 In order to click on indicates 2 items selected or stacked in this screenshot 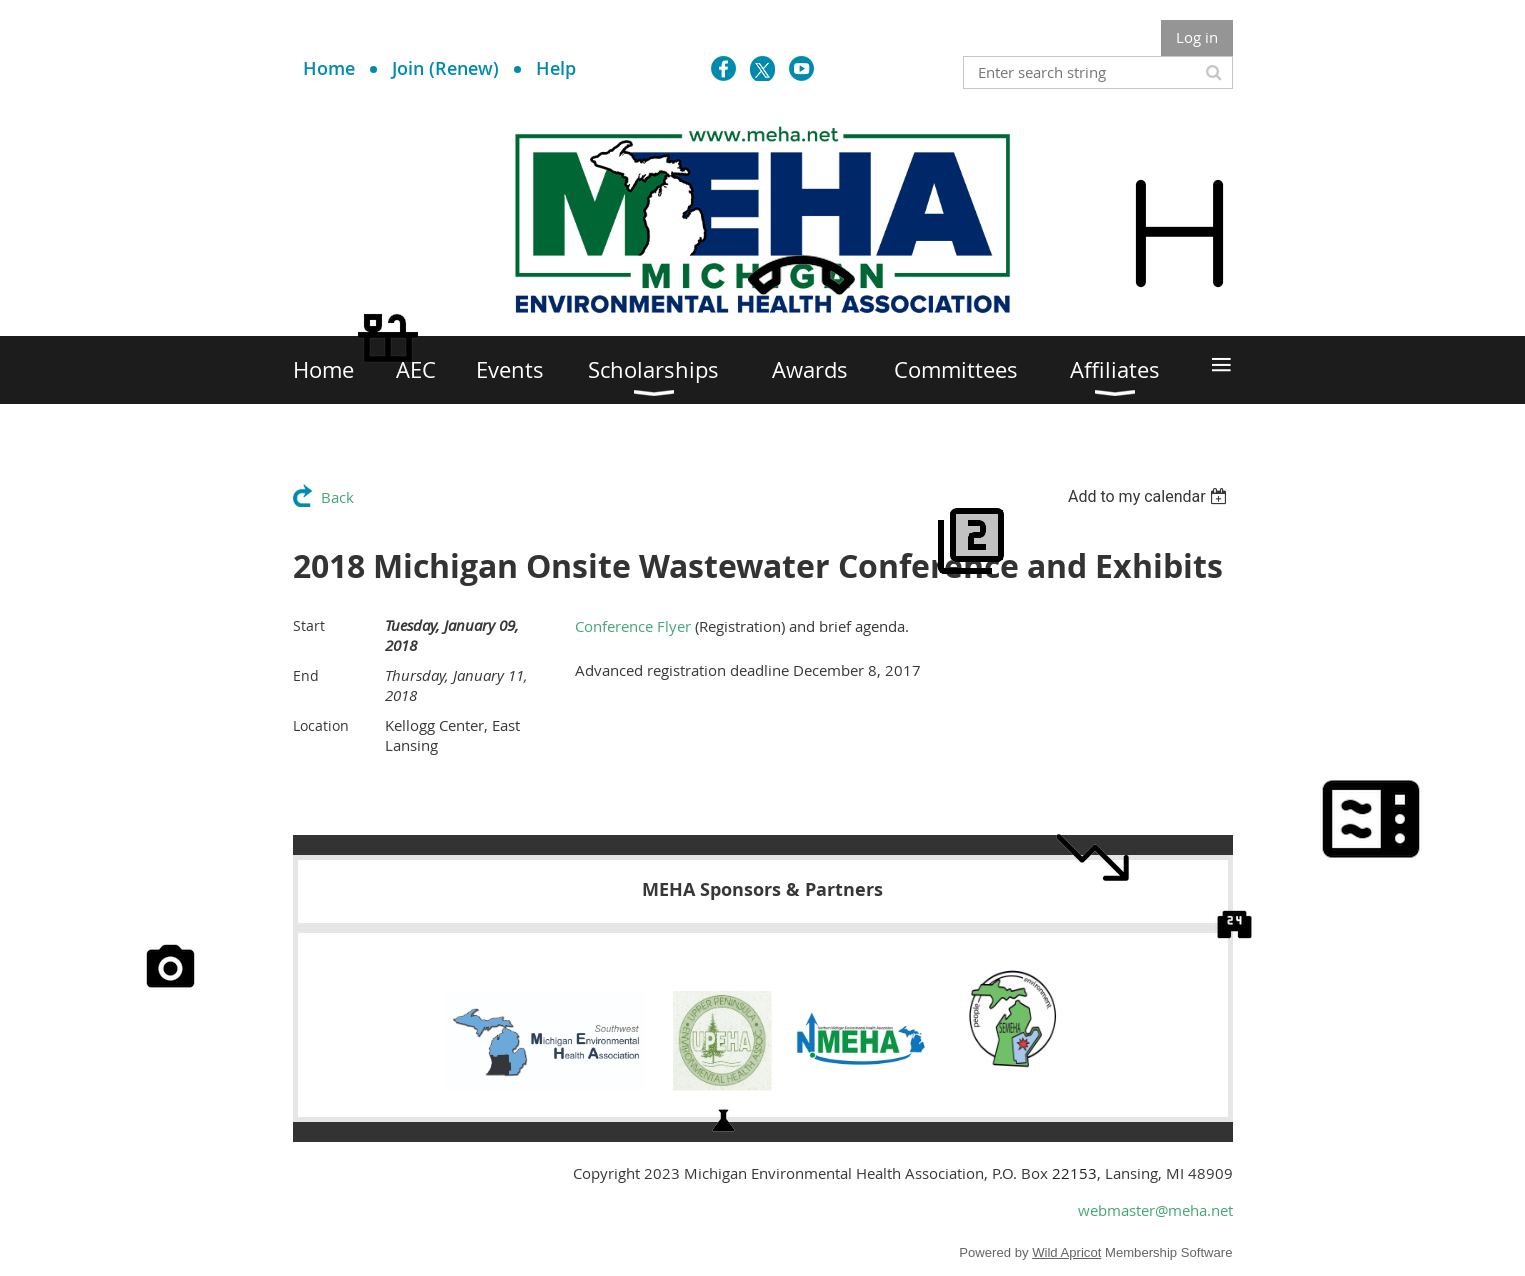, I will do `click(971, 541)`.